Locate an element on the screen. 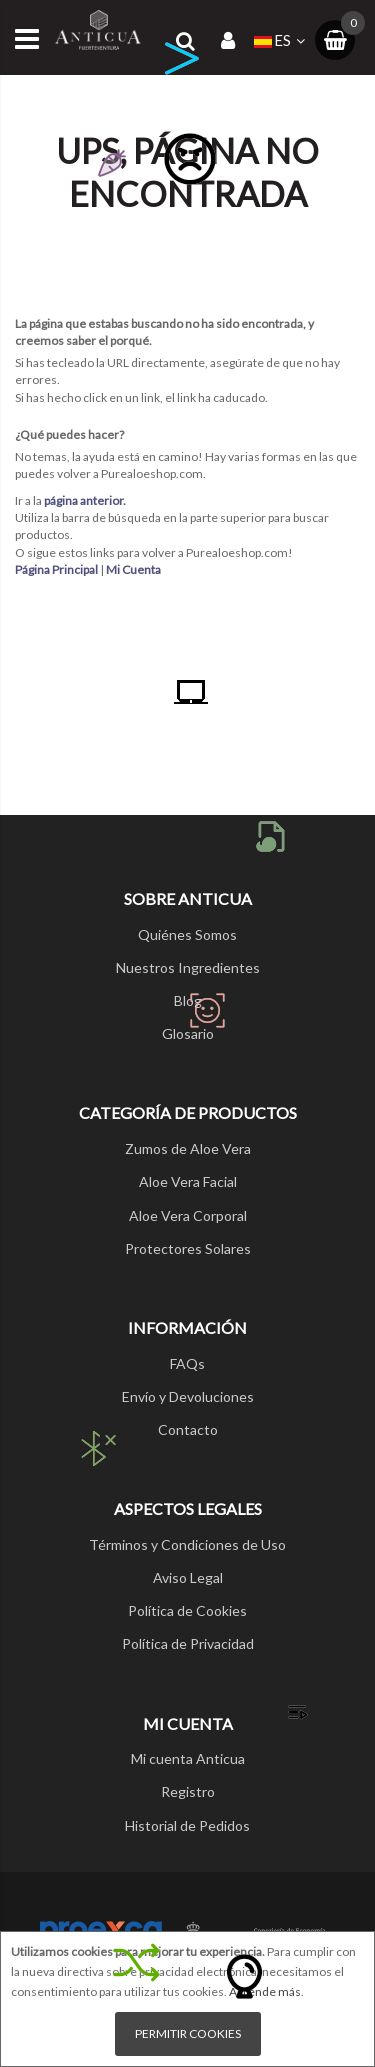 The width and height of the screenshot is (375, 2067). switch to desktop view is located at coordinates (191, 693).